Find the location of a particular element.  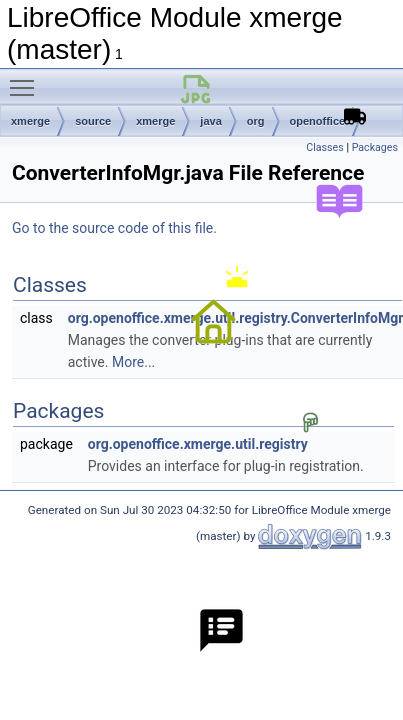

navigate to the home screen is located at coordinates (213, 321).